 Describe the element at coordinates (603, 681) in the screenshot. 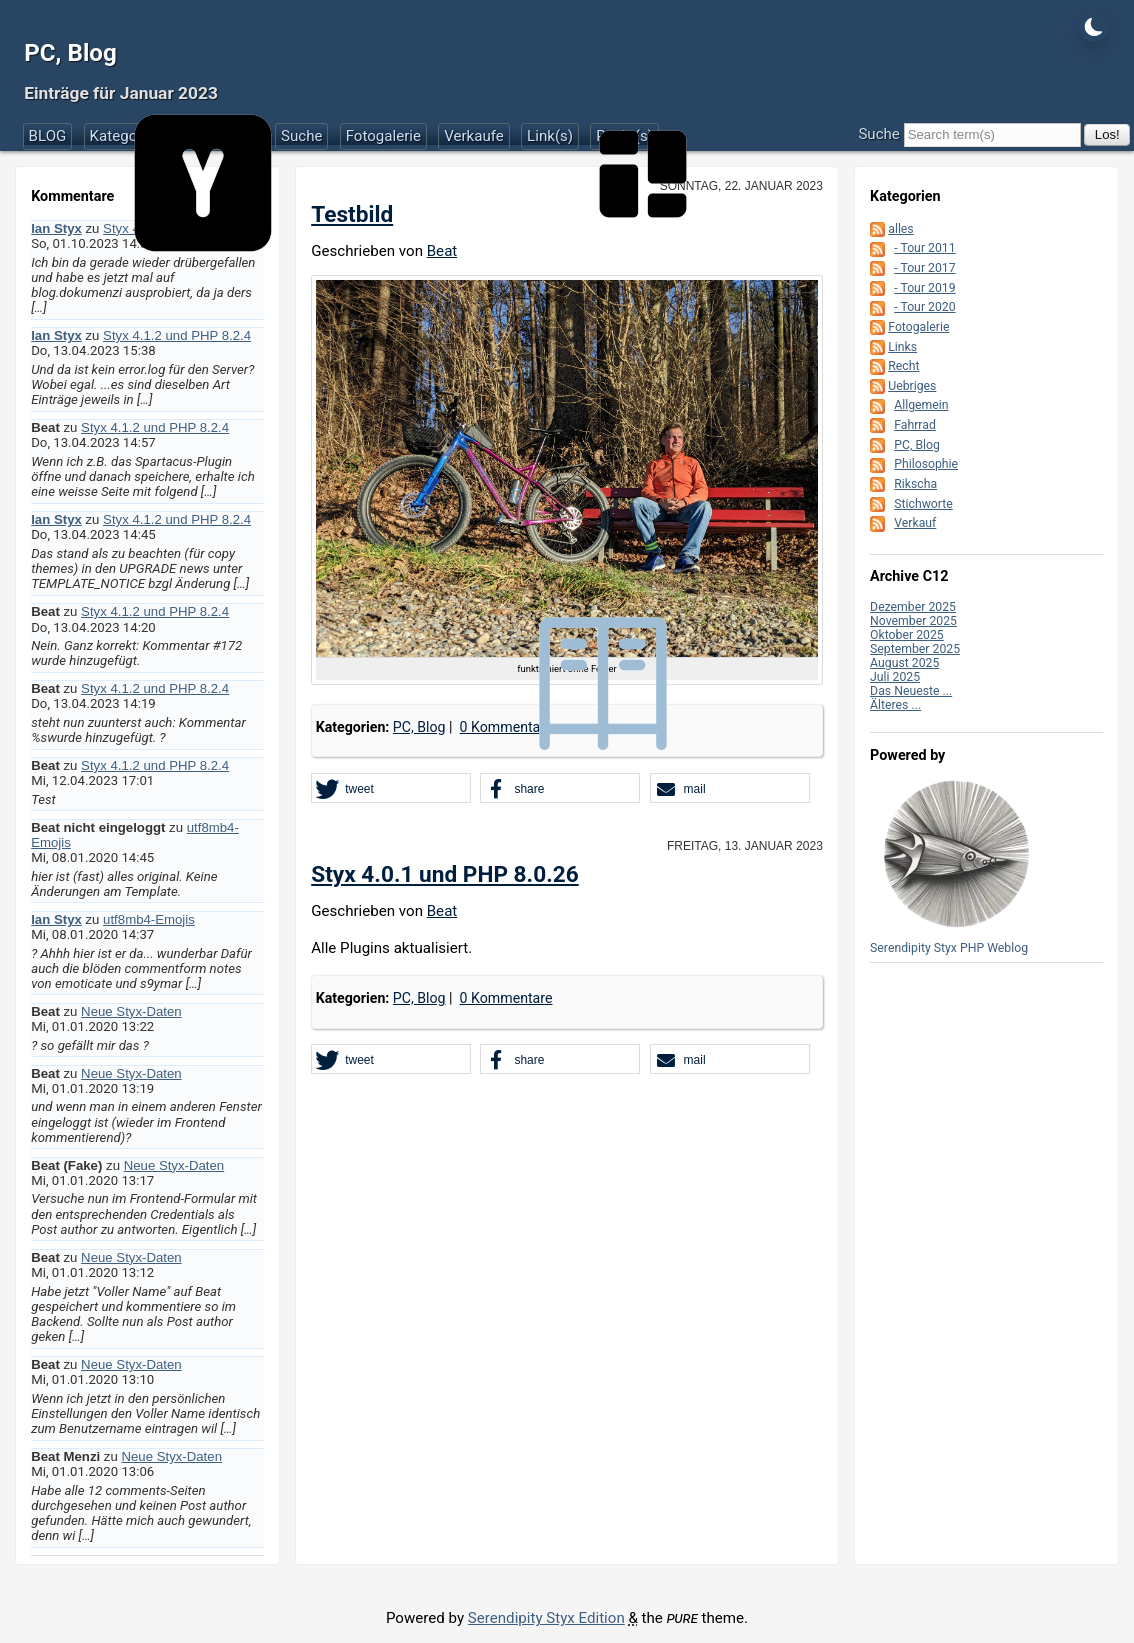

I see `access storage lockers` at that location.